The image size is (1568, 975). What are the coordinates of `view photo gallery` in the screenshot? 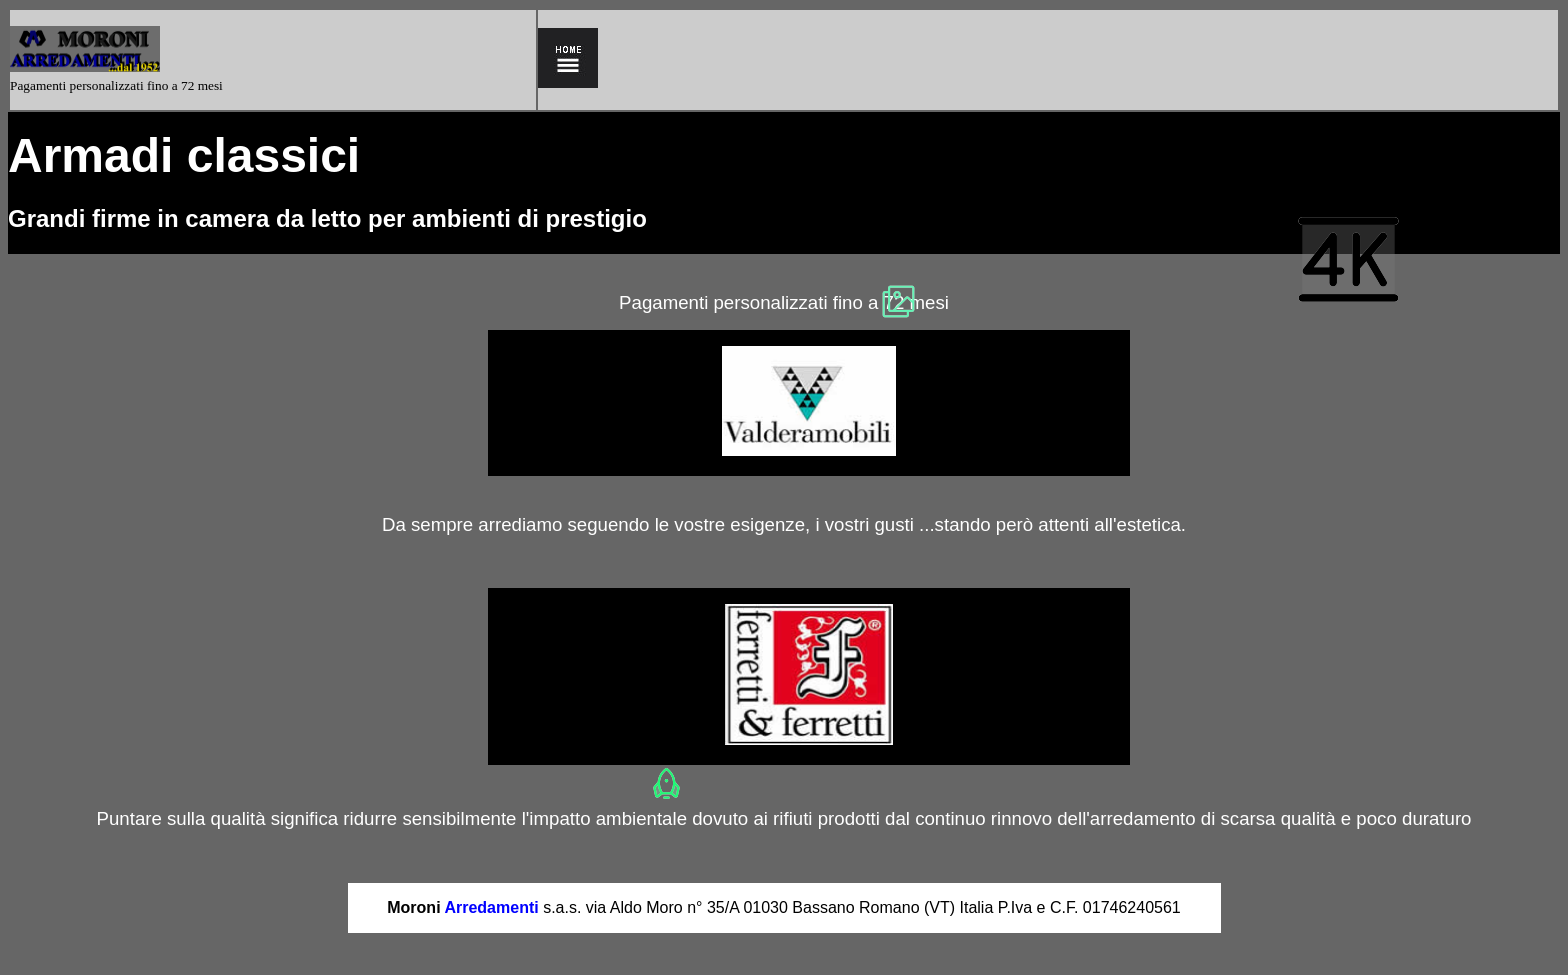 It's located at (898, 301).